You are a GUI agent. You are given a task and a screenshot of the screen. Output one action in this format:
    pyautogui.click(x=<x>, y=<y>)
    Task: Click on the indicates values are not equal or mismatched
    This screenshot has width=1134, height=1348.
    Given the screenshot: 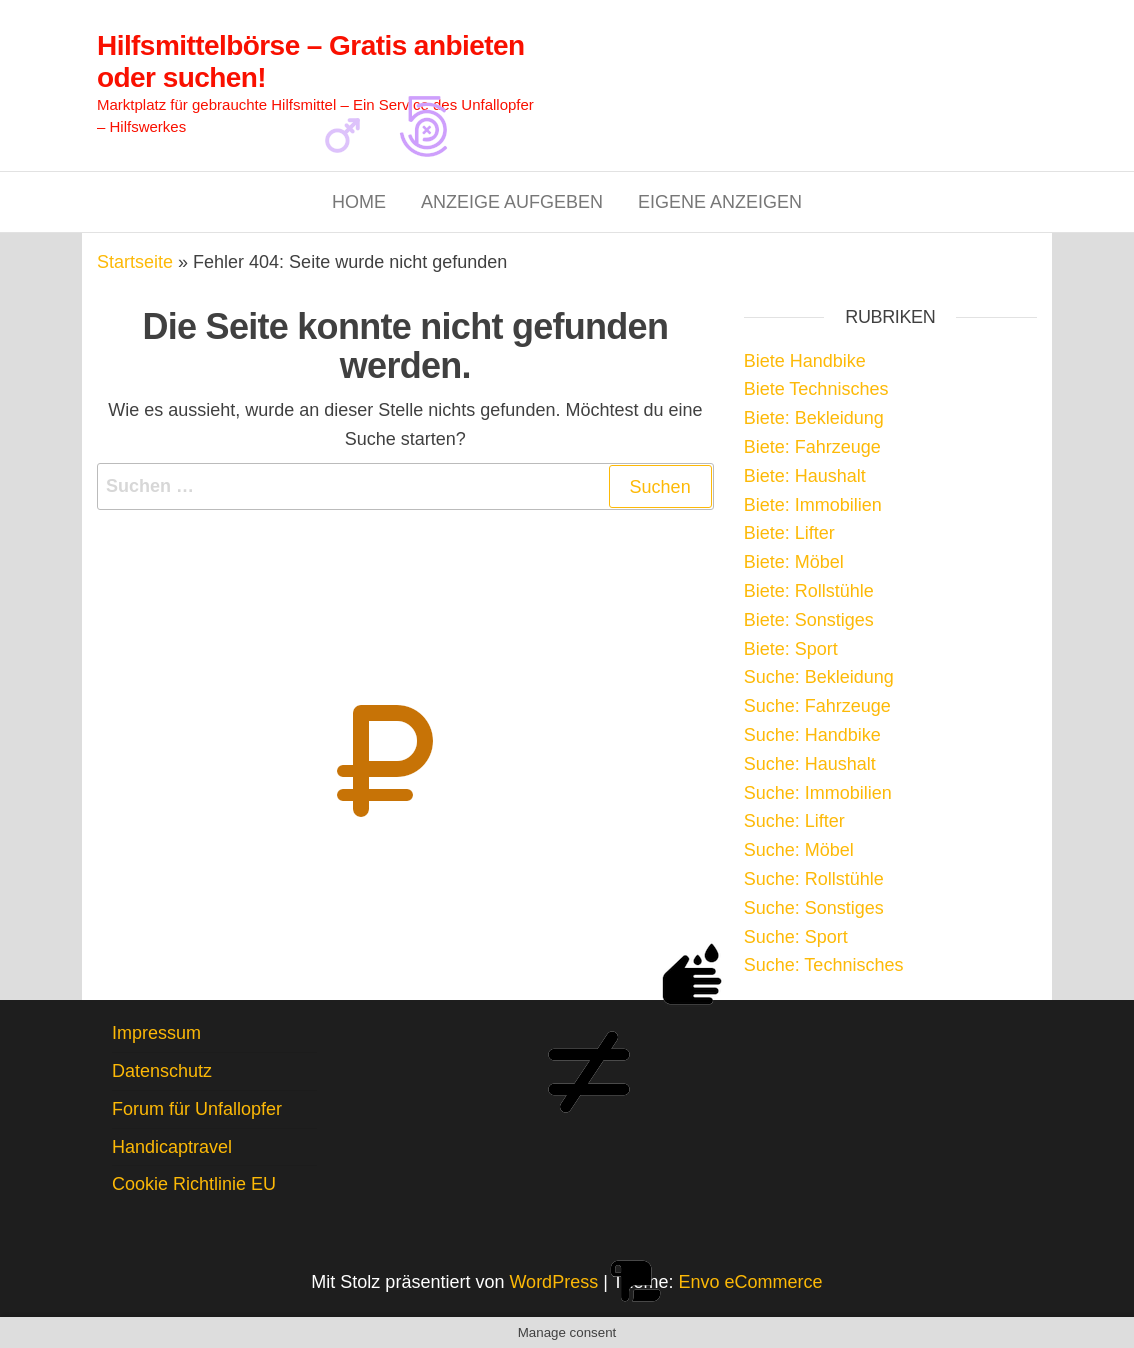 What is the action you would take?
    pyautogui.click(x=589, y=1072)
    